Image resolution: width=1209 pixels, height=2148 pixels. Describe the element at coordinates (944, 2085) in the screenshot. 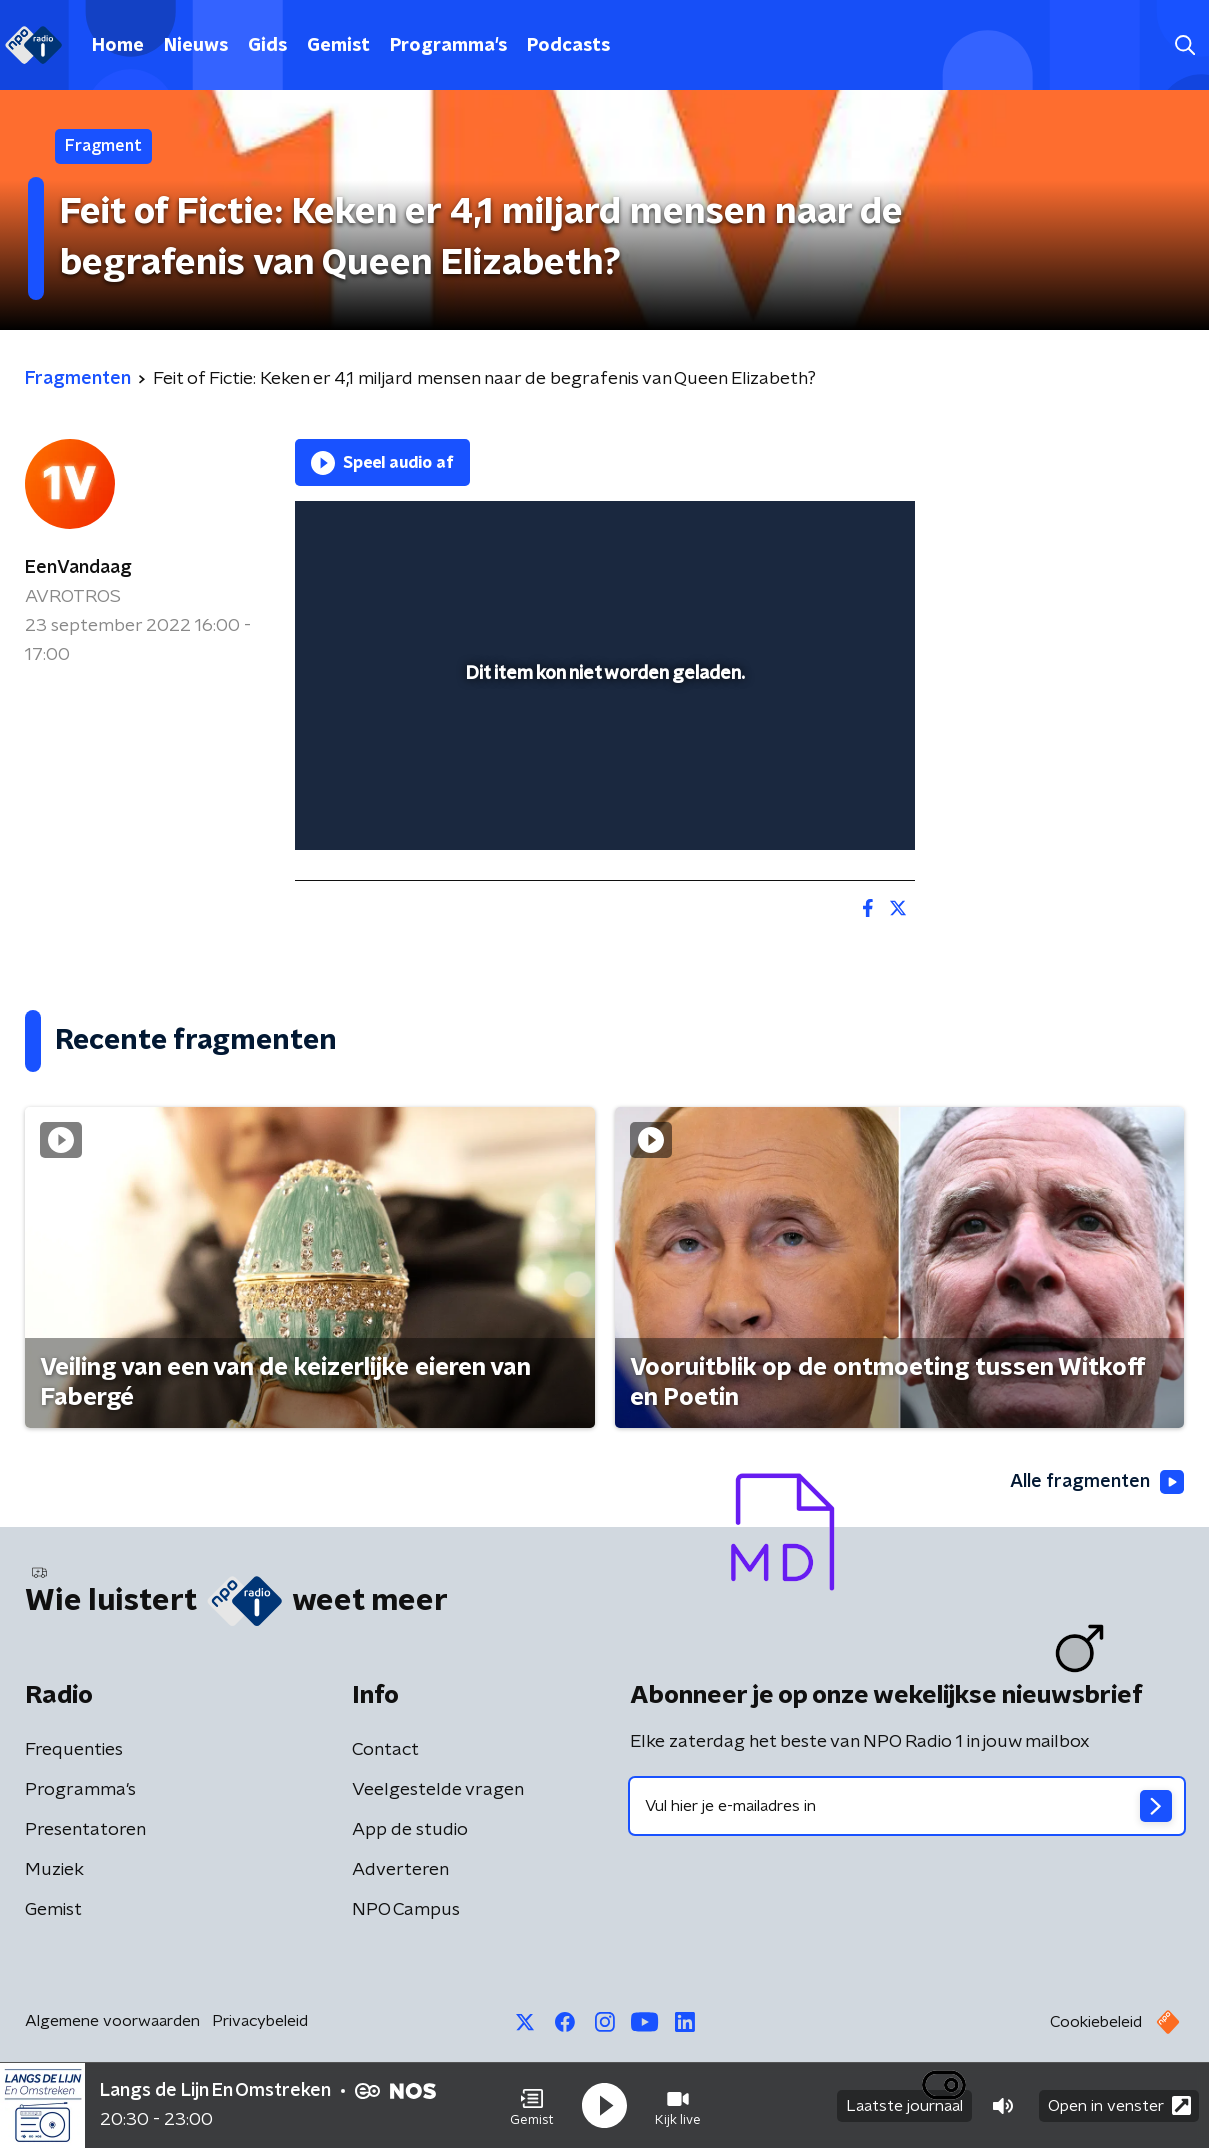

I see `toggle switch in the on/enabled position` at that location.